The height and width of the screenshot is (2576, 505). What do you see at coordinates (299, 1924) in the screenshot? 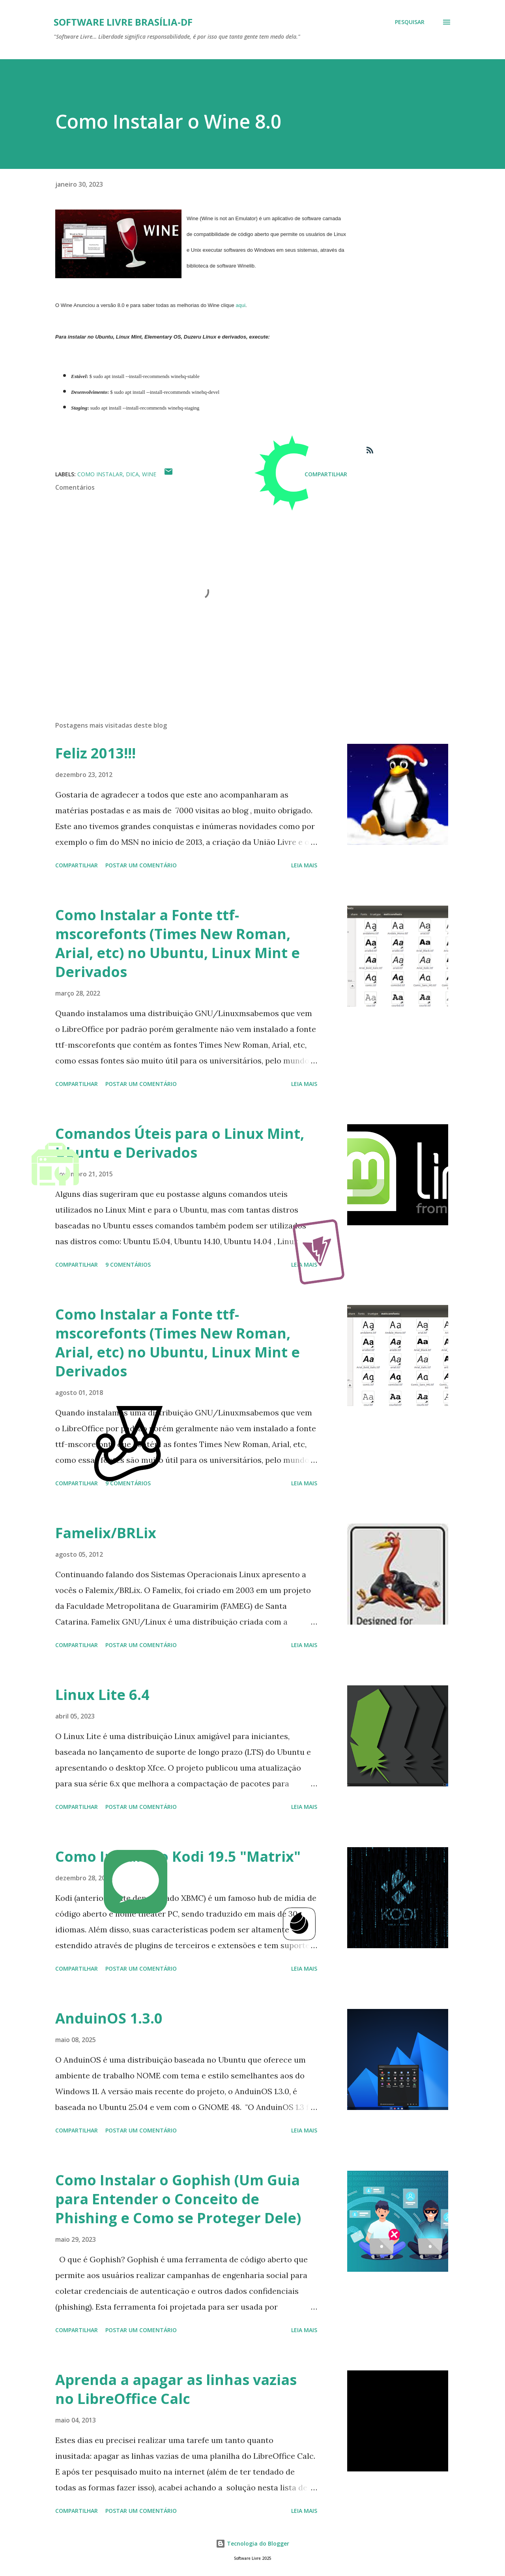
I see `open MediBang Paint app` at bounding box center [299, 1924].